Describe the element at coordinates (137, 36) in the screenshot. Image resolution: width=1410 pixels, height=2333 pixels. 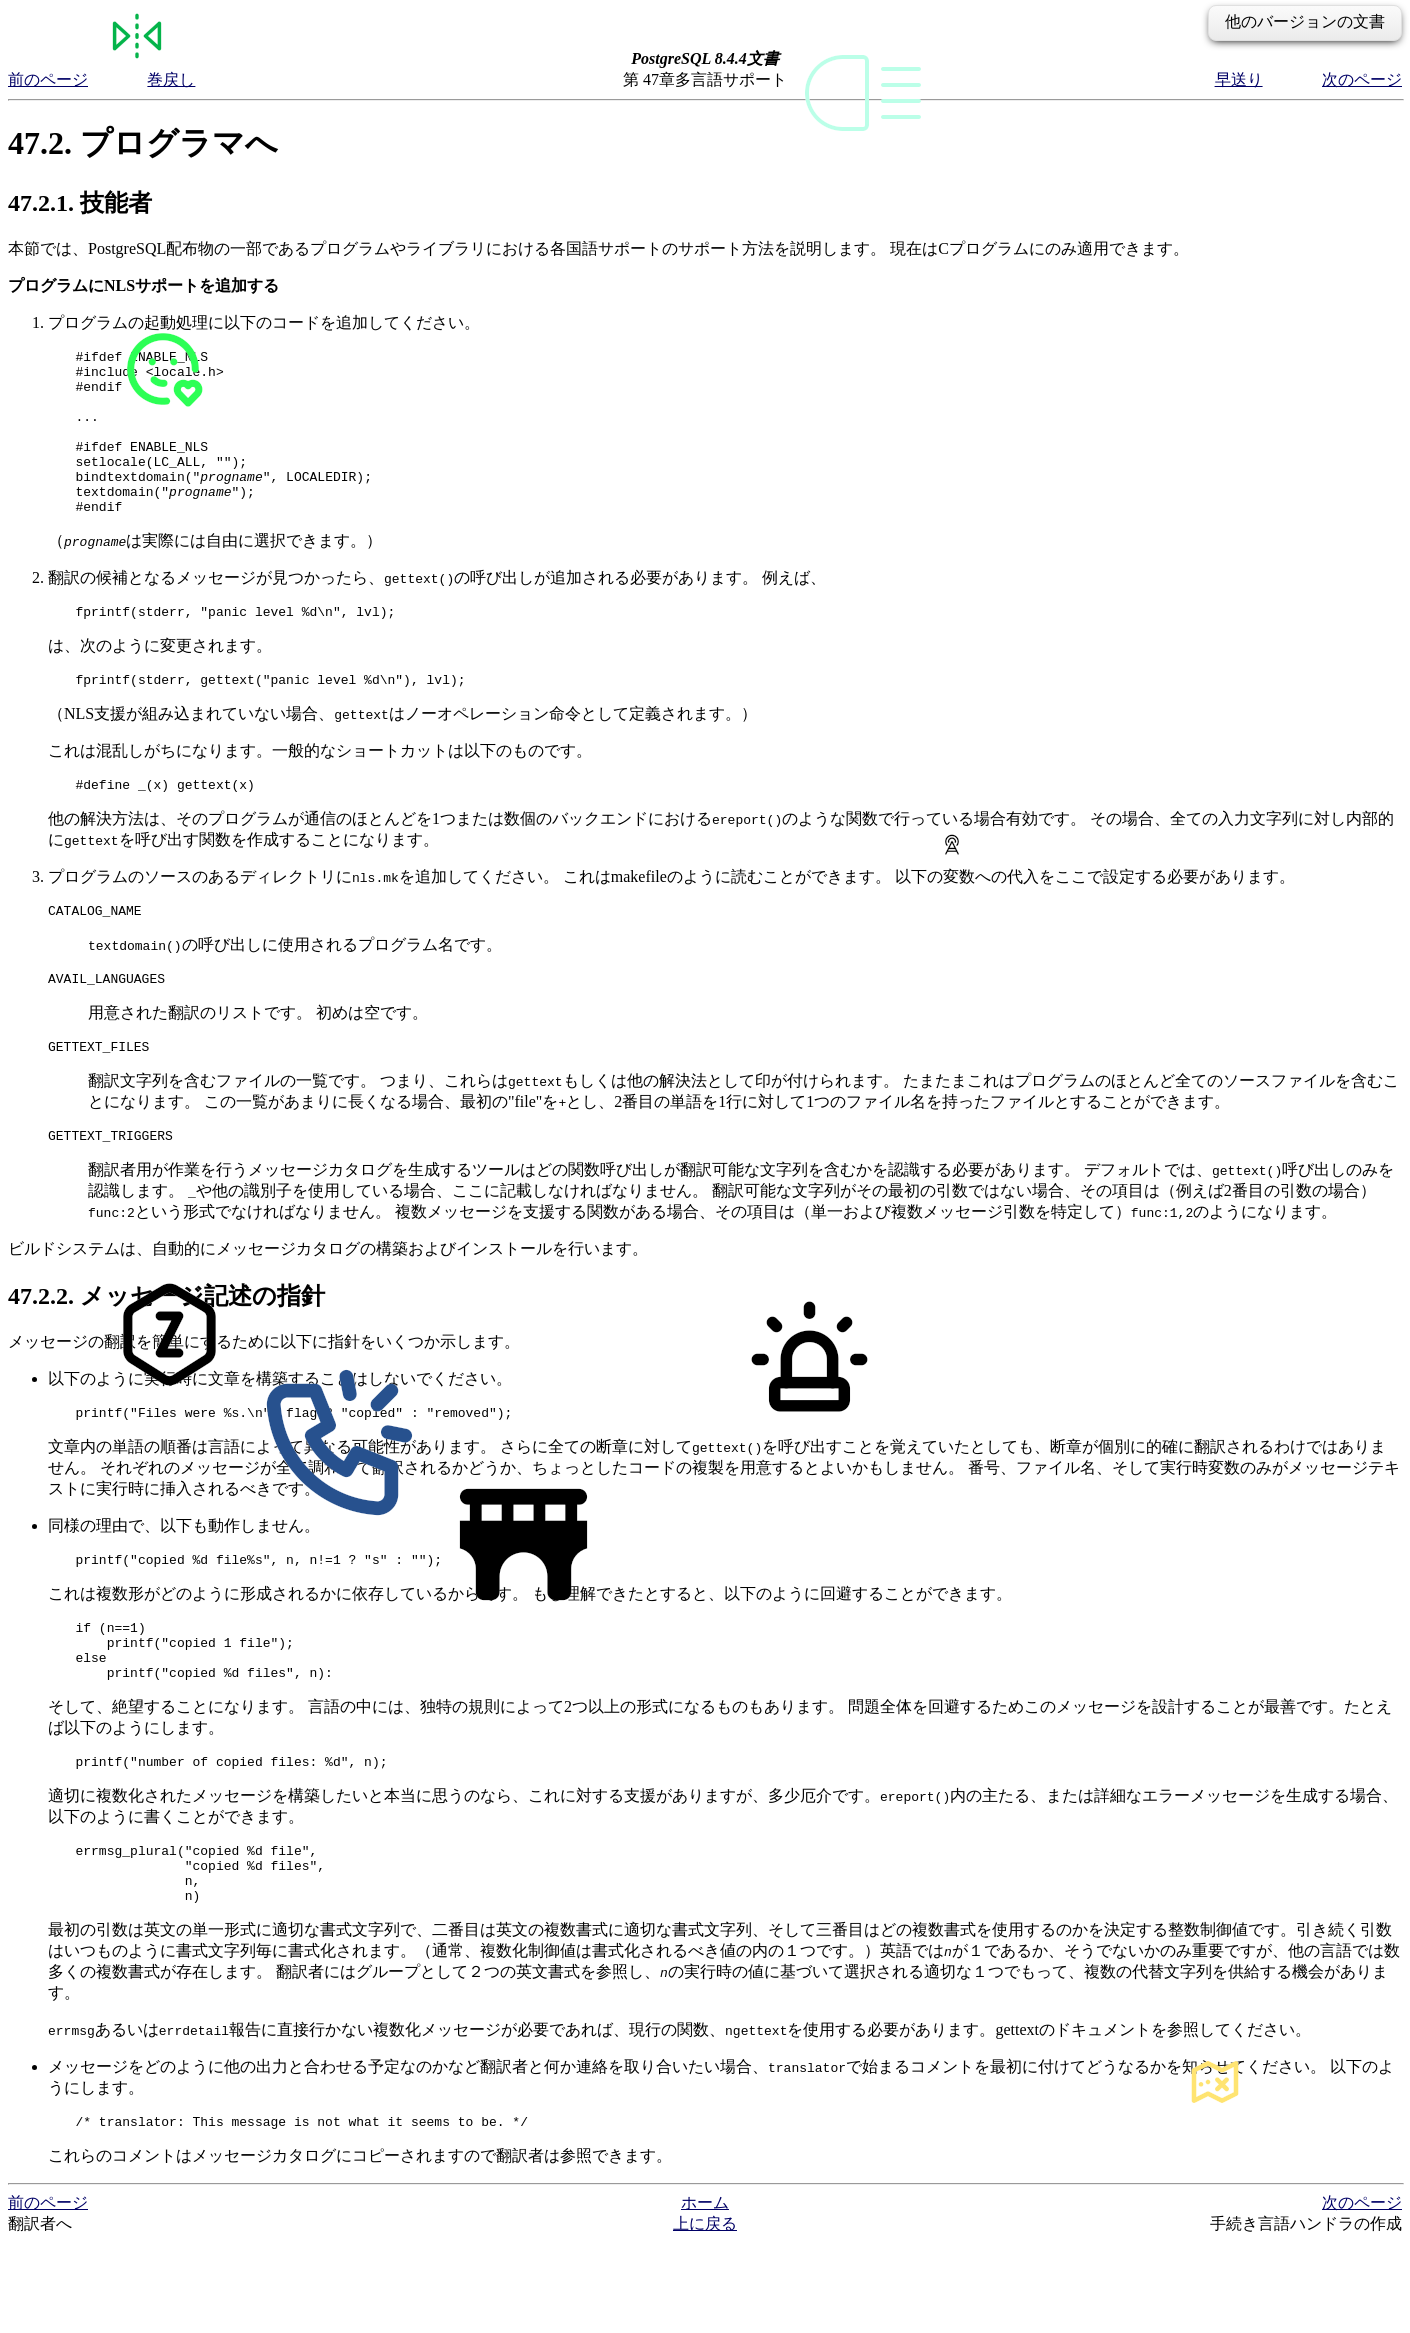
I see `mirror or flip content horizontally` at that location.